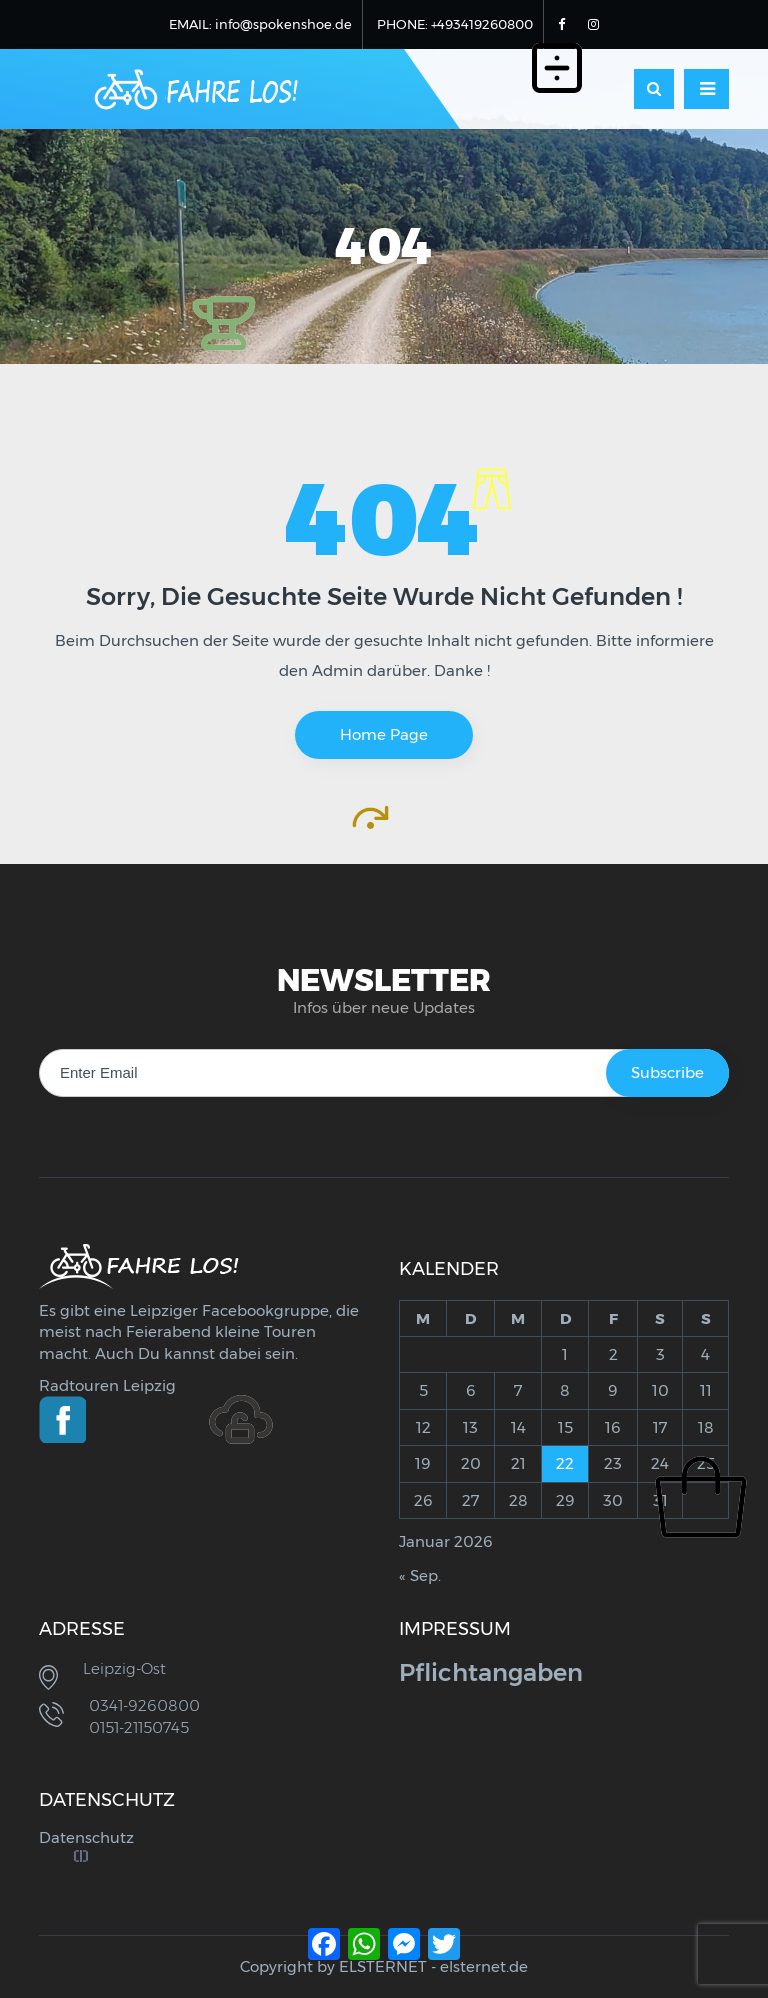 The height and width of the screenshot is (1998, 768). What do you see at coordinates (701, 1502) in the screenshot?
I see `view your shopping bag` at bounding box center [701, 1502].